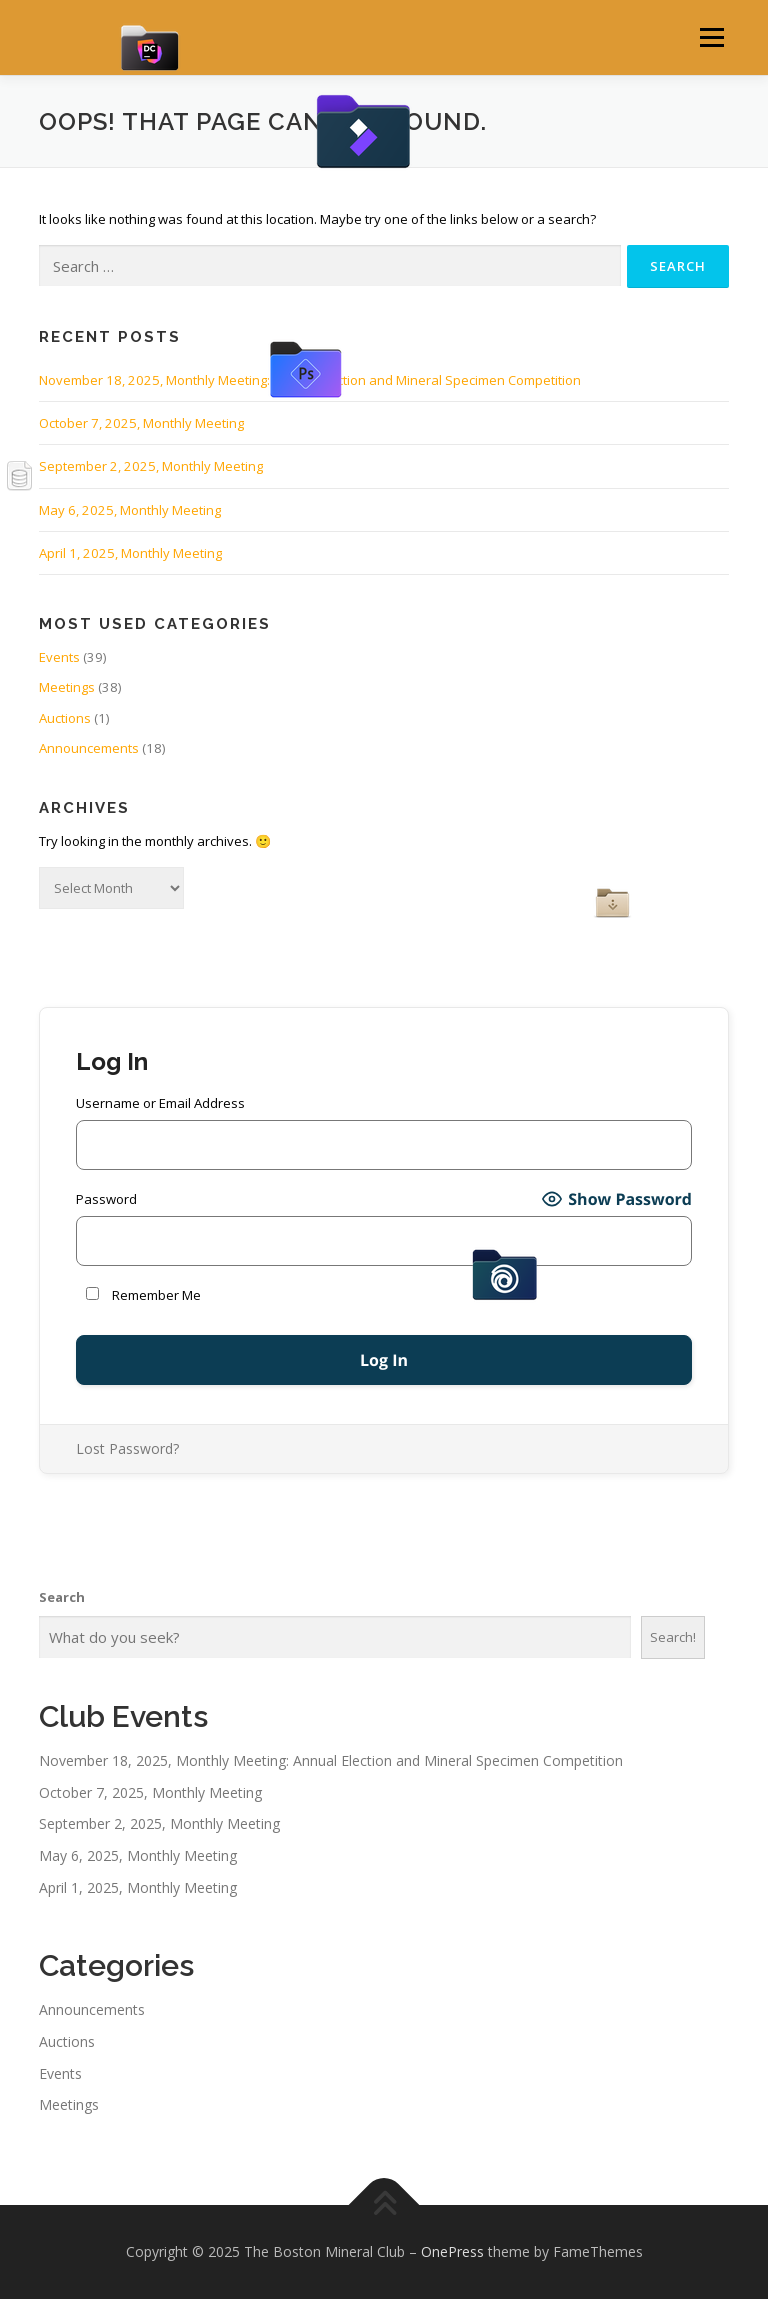 The image size is (768, 2299). I want to click on open Wondershare FilmoraPro project folder, so click(363, 134).